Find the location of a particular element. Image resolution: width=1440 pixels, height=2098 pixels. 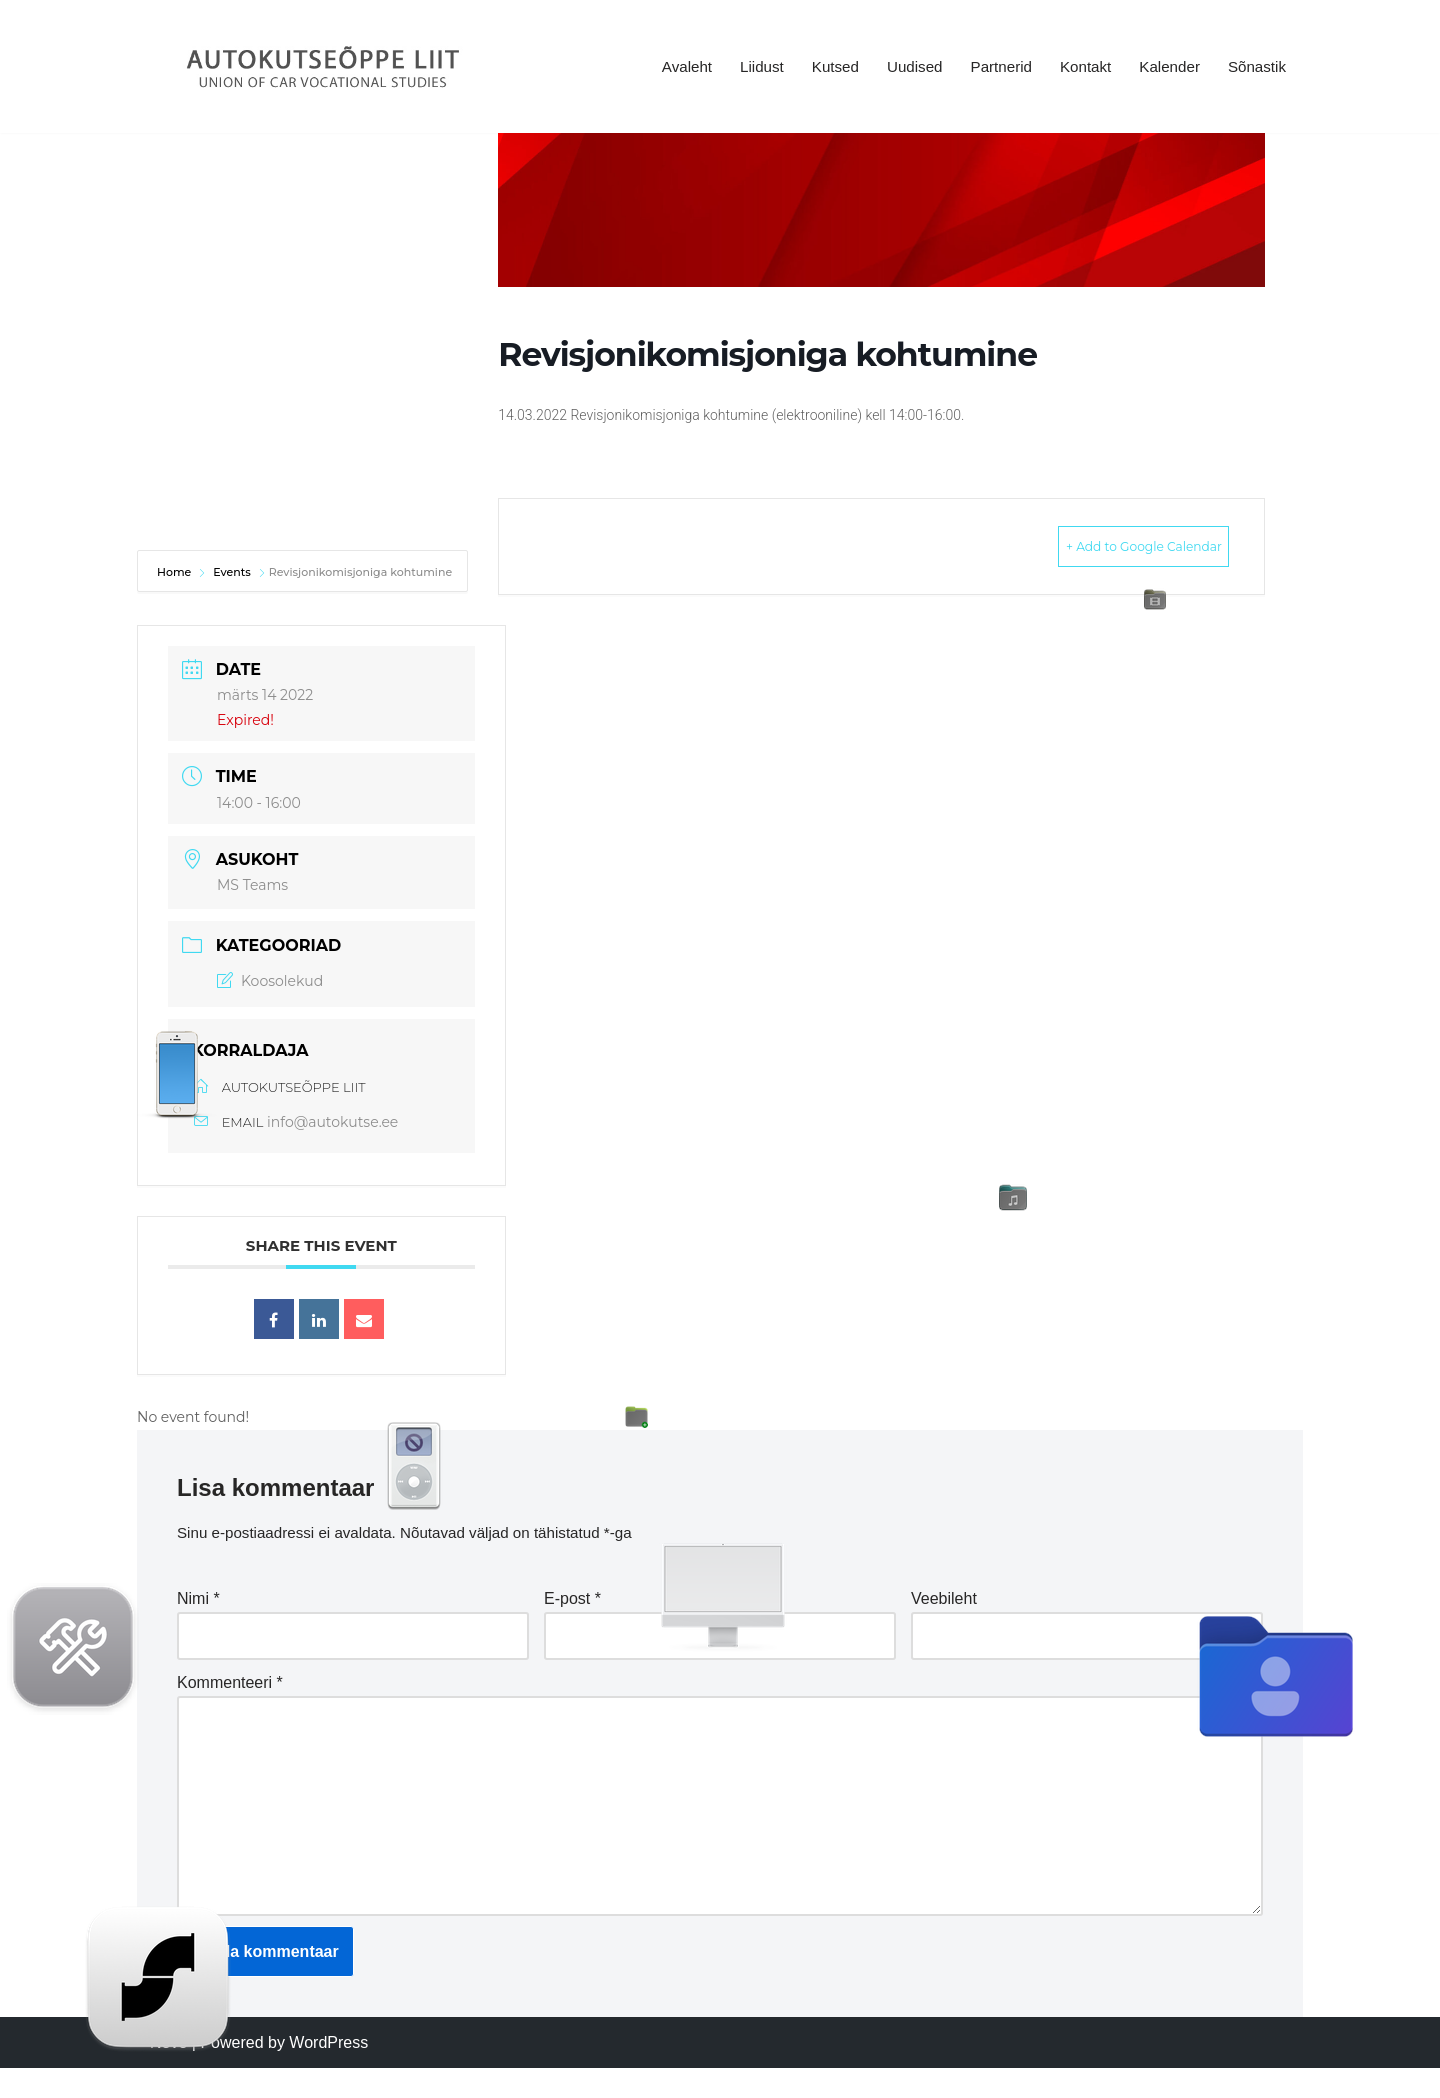

open screenpipe app is located at coordinates (158, 1977).